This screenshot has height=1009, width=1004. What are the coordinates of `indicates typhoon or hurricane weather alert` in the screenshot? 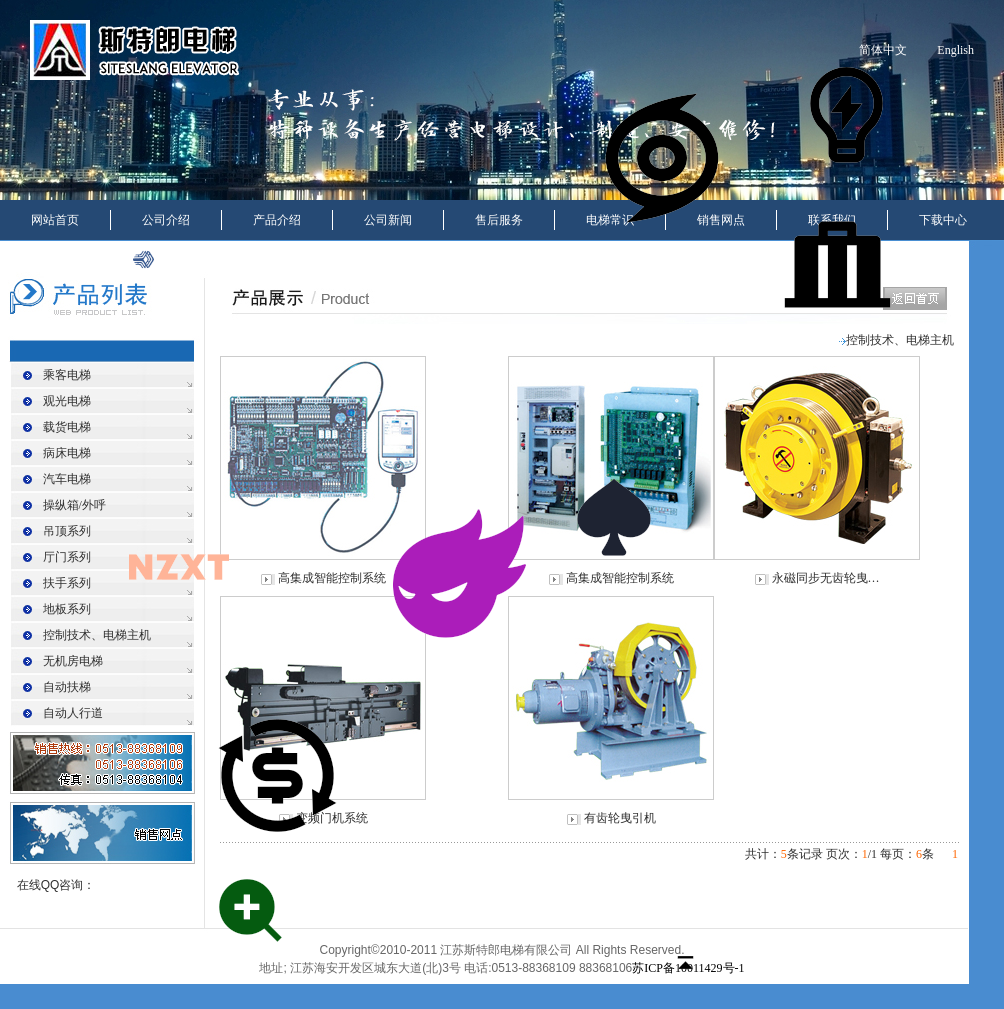 It's located at (662, 158).